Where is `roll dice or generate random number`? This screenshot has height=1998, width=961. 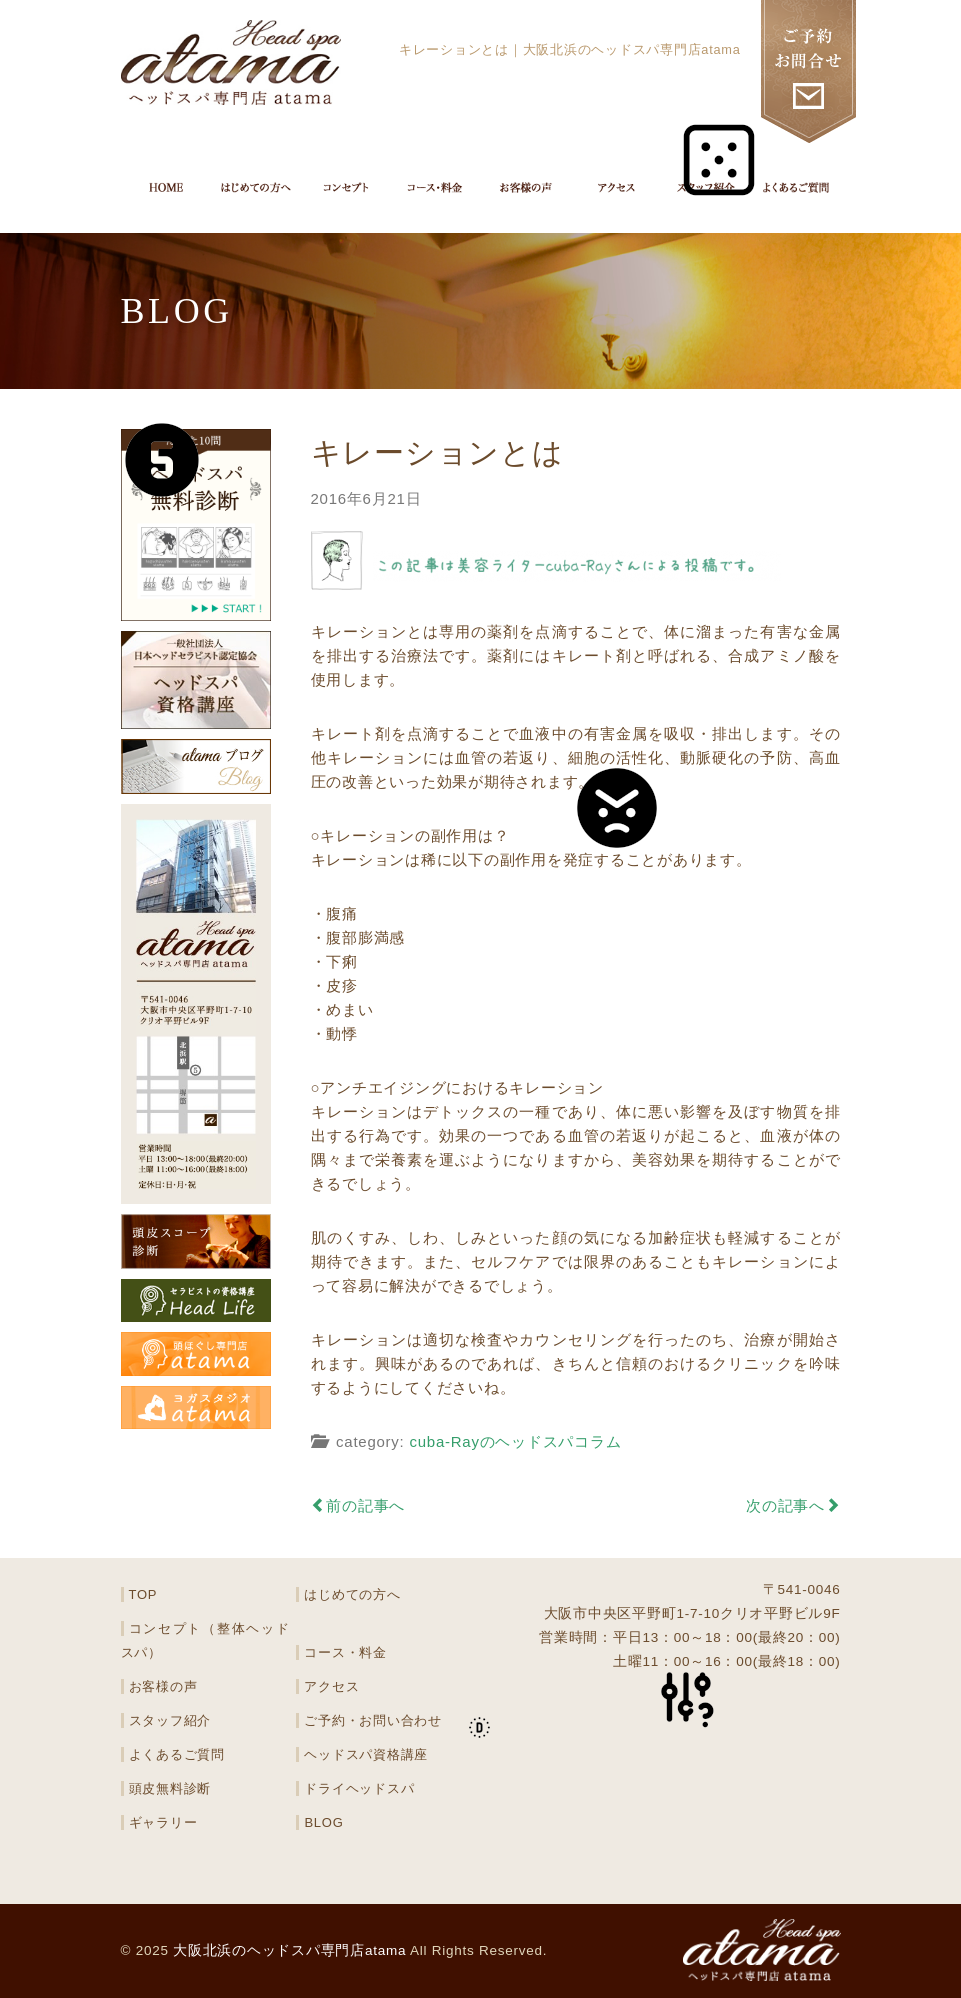 roll dice or generate random number is located at coordinates (719, 160).